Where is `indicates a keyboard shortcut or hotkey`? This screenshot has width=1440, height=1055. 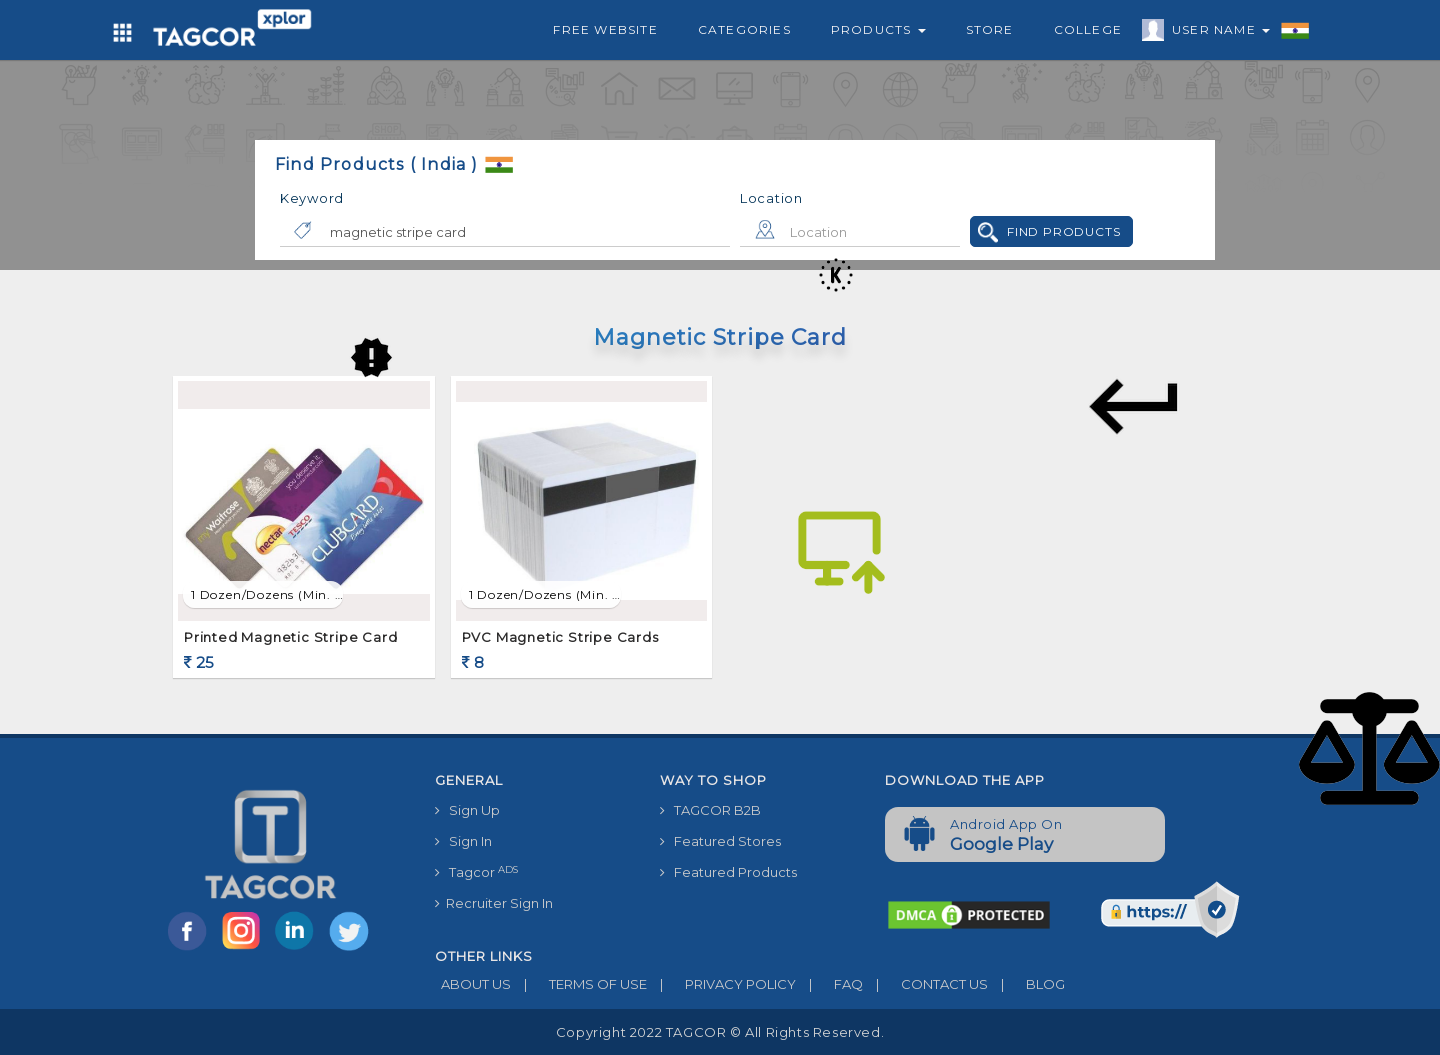
indicates a keyboard shortcut or hotkey is located at coordinates (836, 275).